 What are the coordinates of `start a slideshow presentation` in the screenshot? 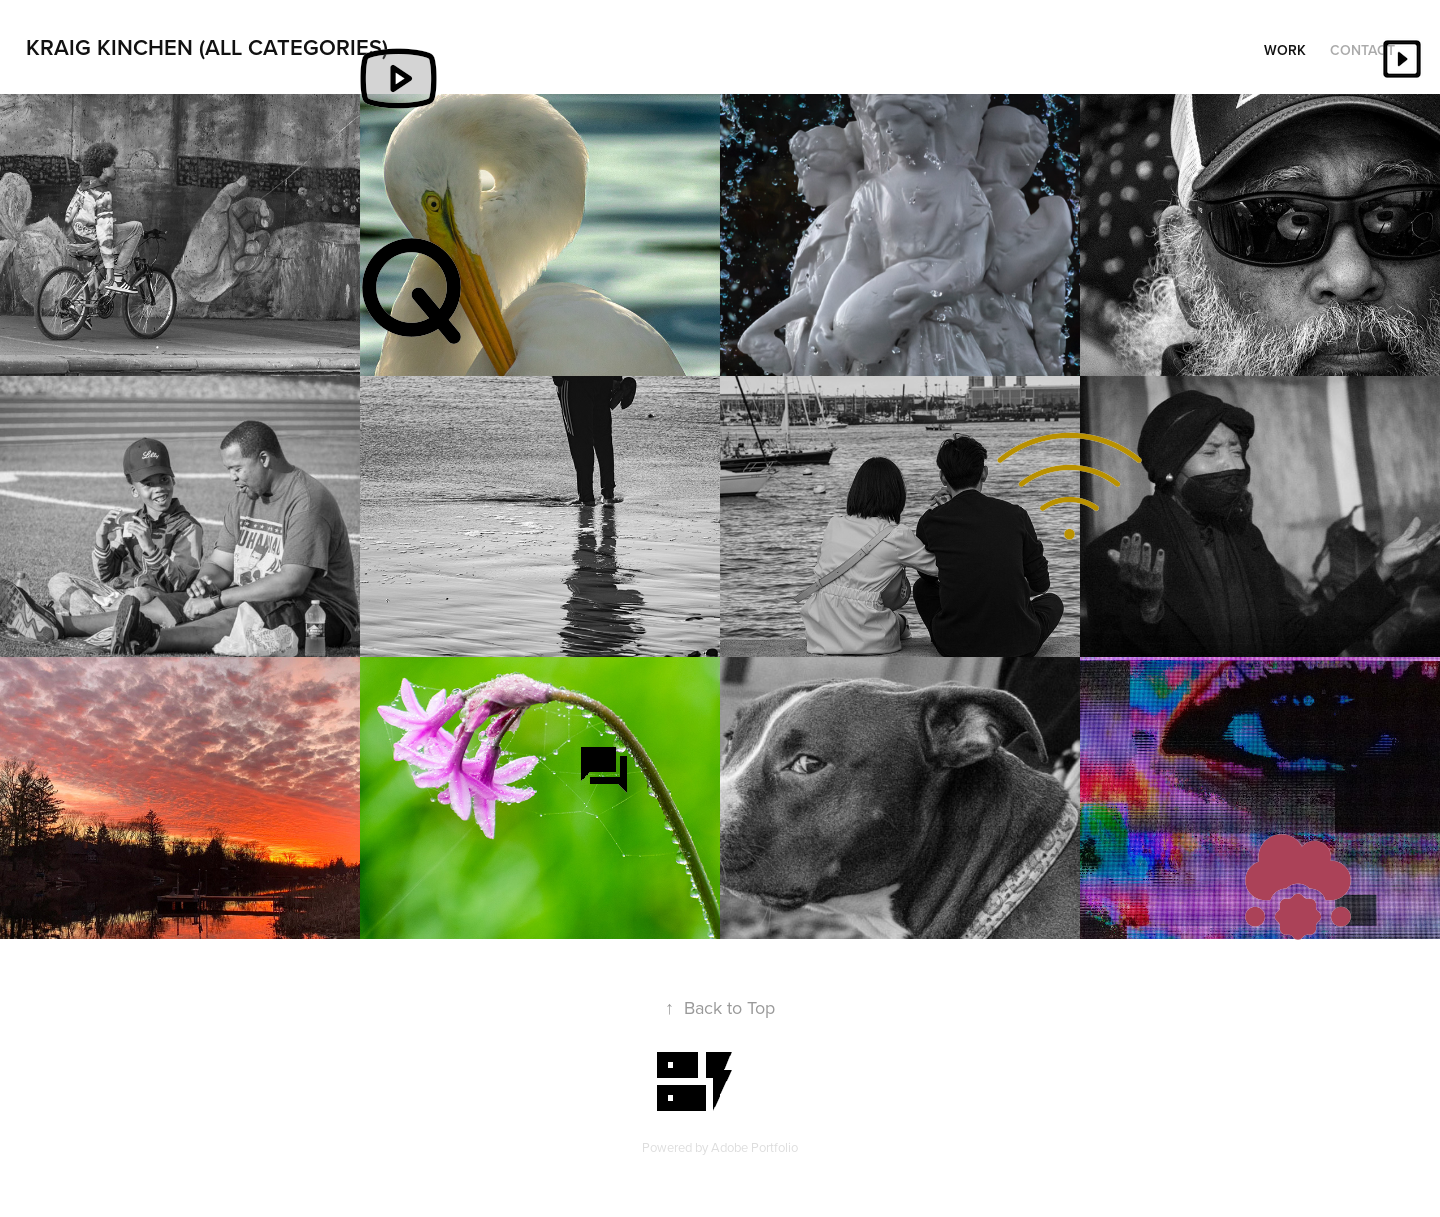 It's located at (1402, 59).